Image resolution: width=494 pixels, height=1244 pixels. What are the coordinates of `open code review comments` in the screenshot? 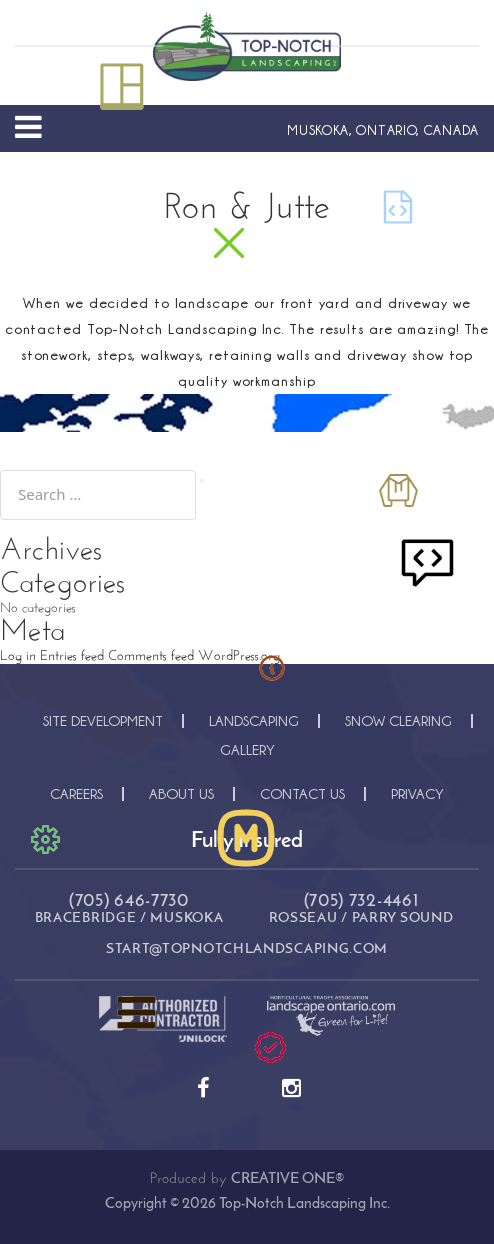 It's located at (427, 561).